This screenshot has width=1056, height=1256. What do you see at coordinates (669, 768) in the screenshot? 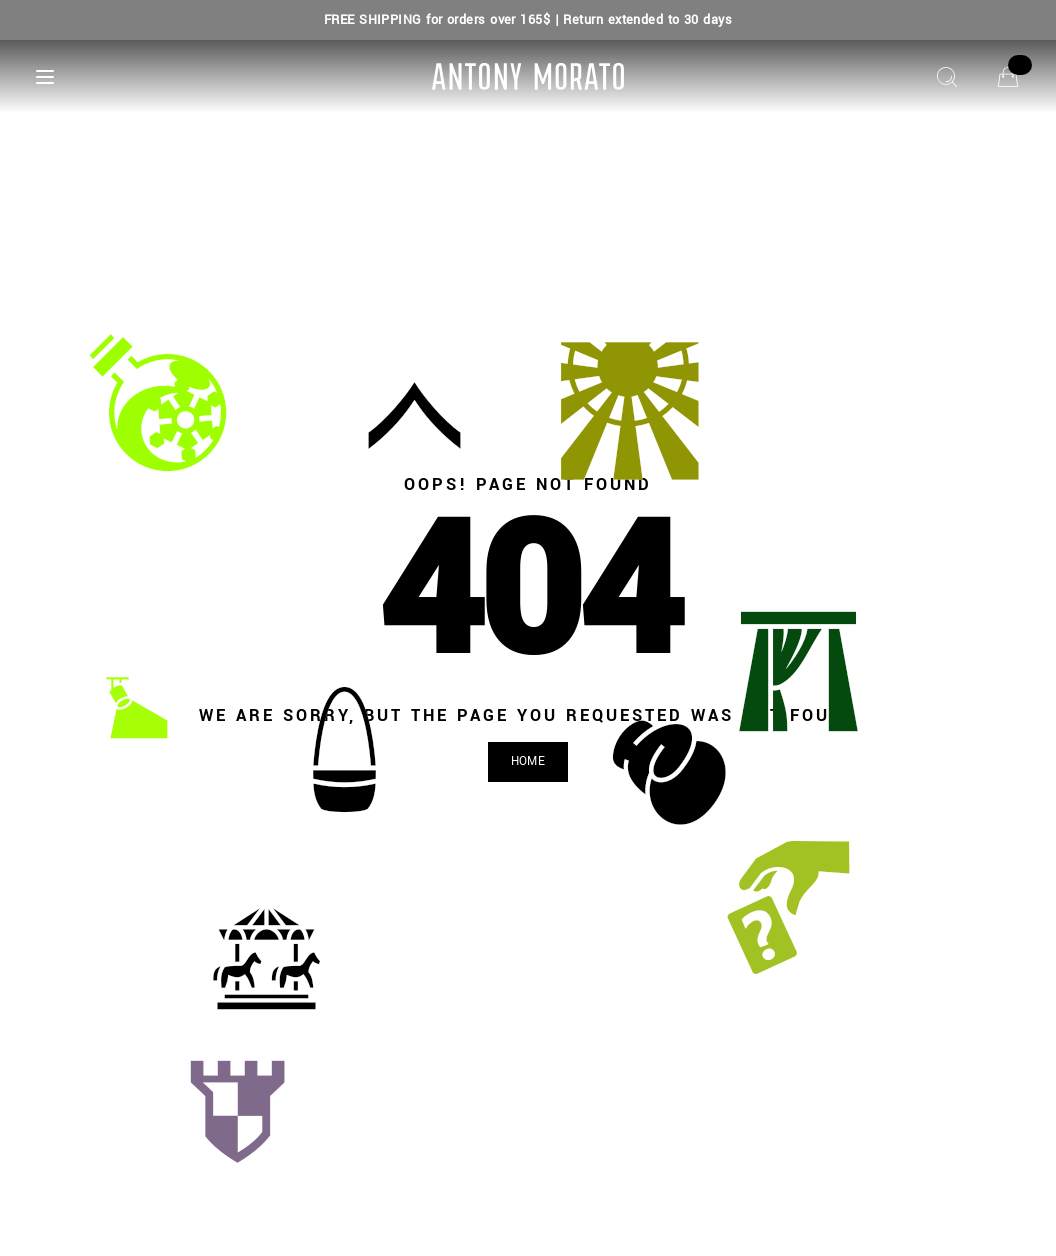
I see `access boxing or fighting game mode` at bounding box center [669, 768].